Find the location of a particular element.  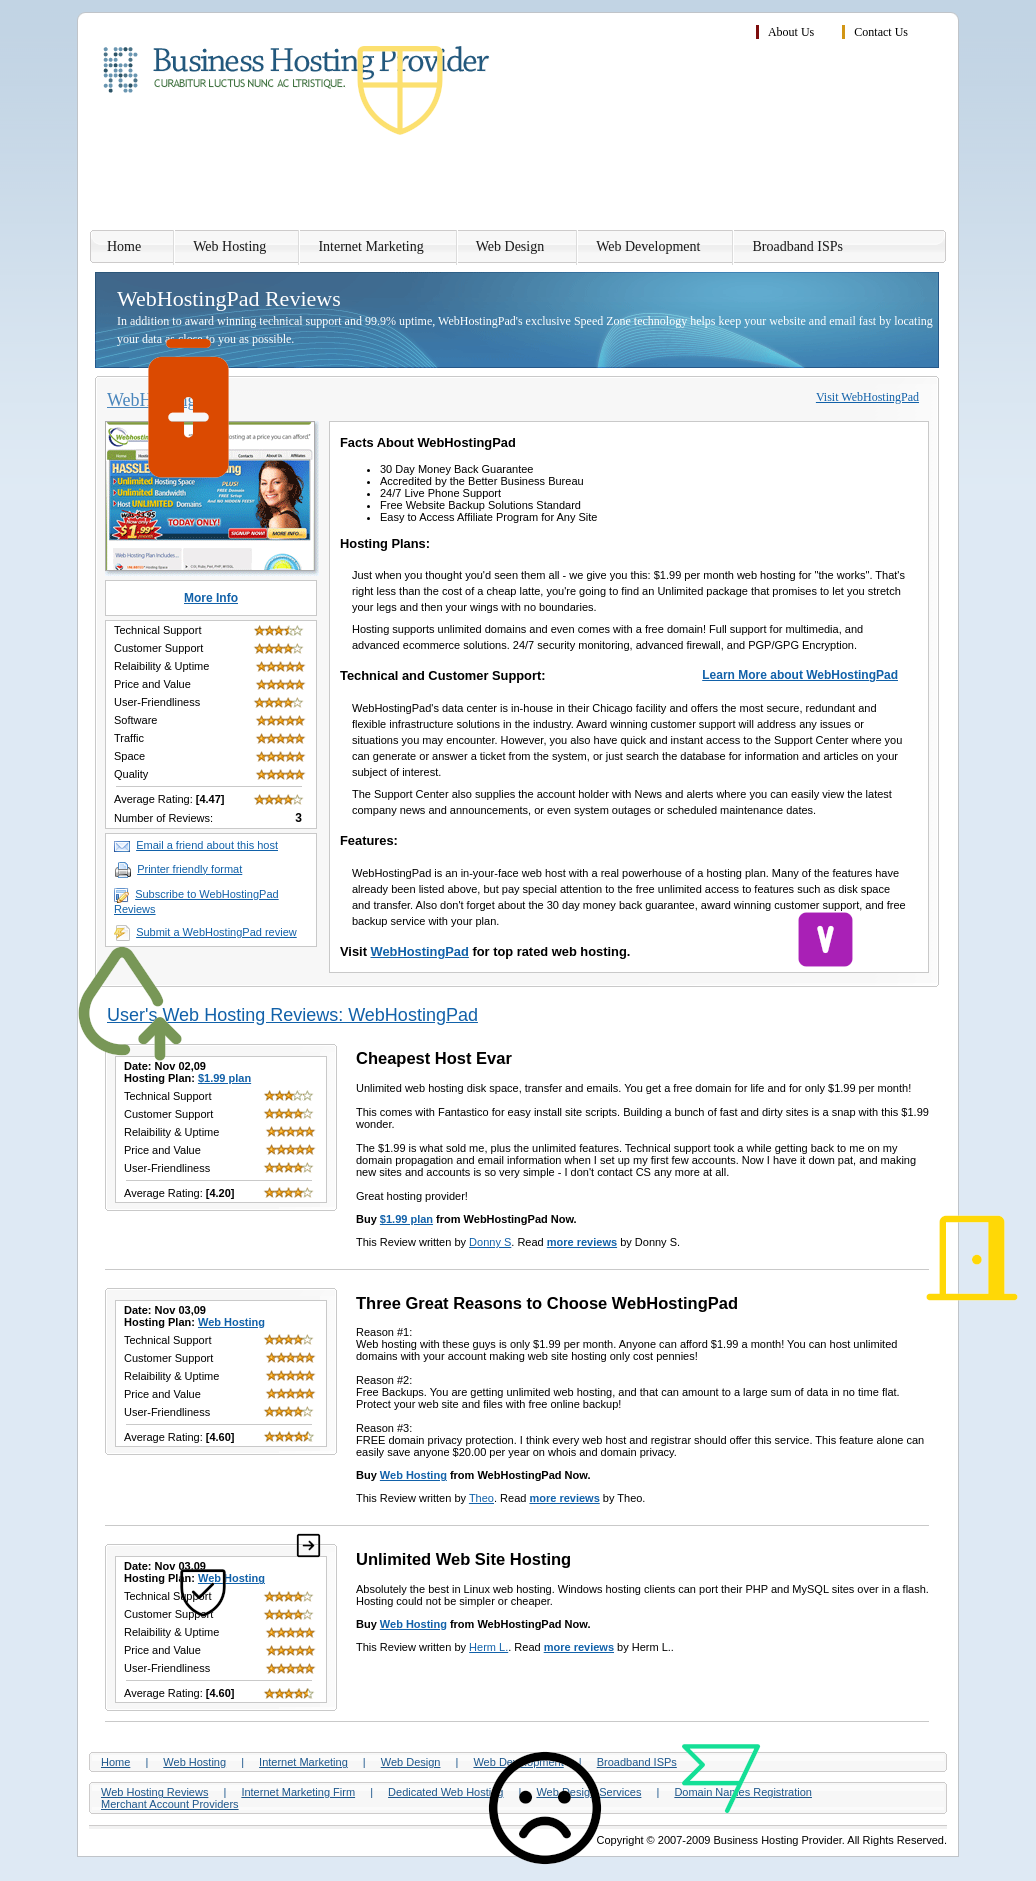

indicates a verified or secure status is located at coordinates (203, 1590).